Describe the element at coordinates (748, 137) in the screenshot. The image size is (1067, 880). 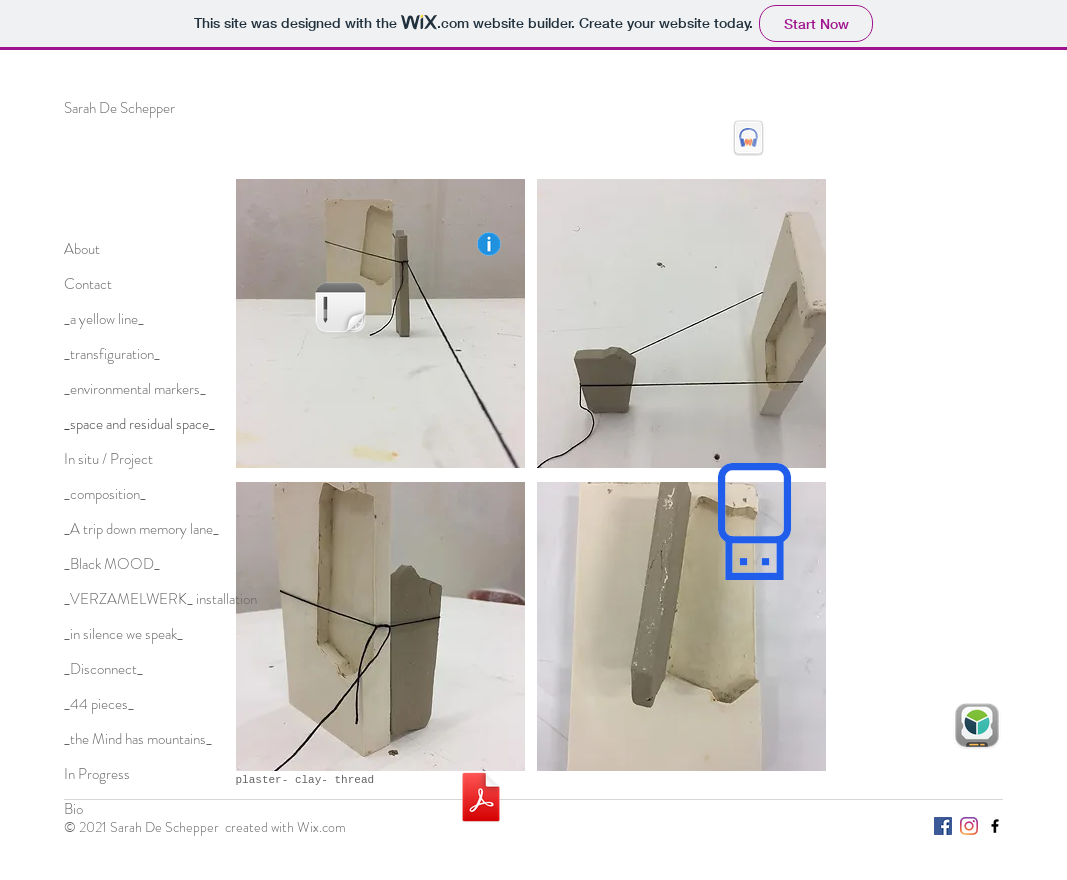
I see `open an audacity project file` at that location.